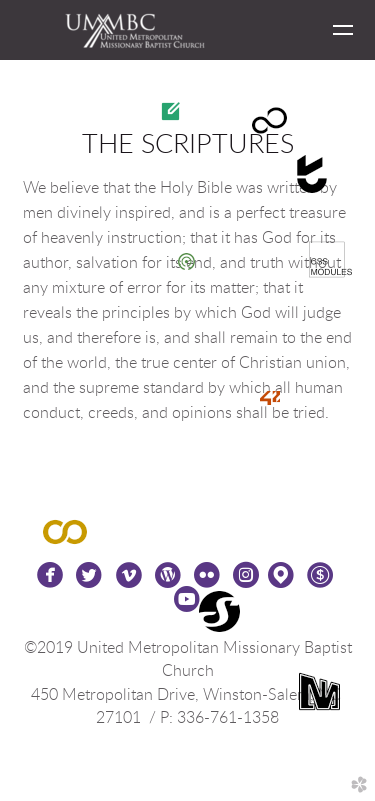 This screenshot has width=375, height=801. Describe the element at coordinates (219, 611) in the screenshot. I see `shelly smart home brand logo` at that location.